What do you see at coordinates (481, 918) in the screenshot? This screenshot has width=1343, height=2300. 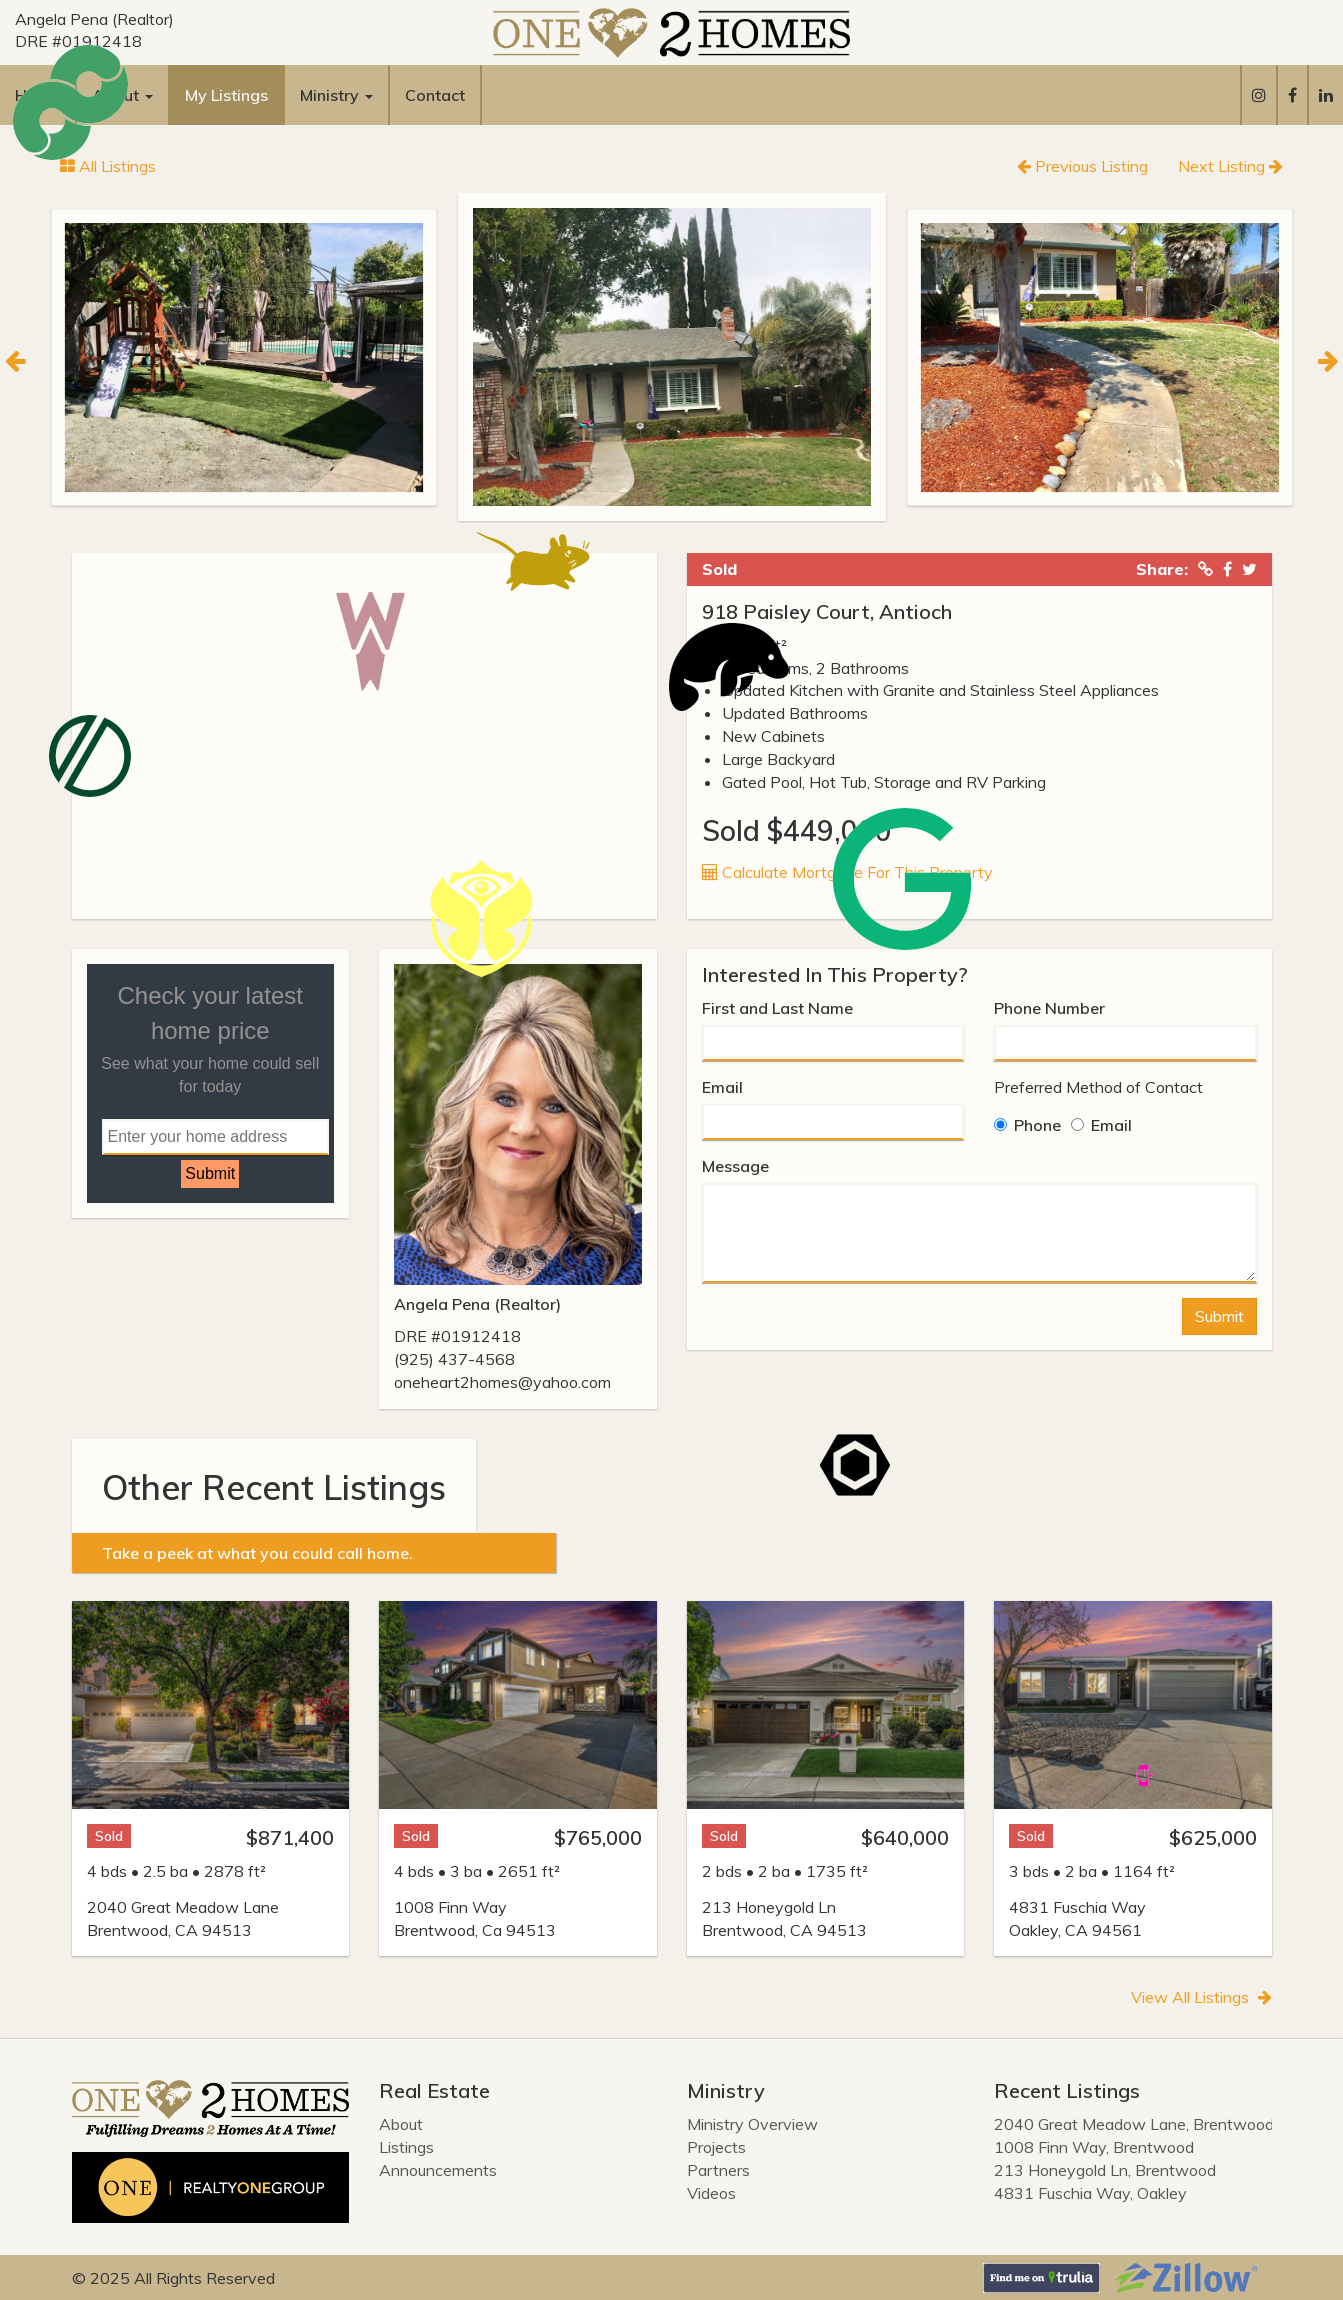 I see `Tomorrowland music festival official logo` at bounding box center [481, 918].